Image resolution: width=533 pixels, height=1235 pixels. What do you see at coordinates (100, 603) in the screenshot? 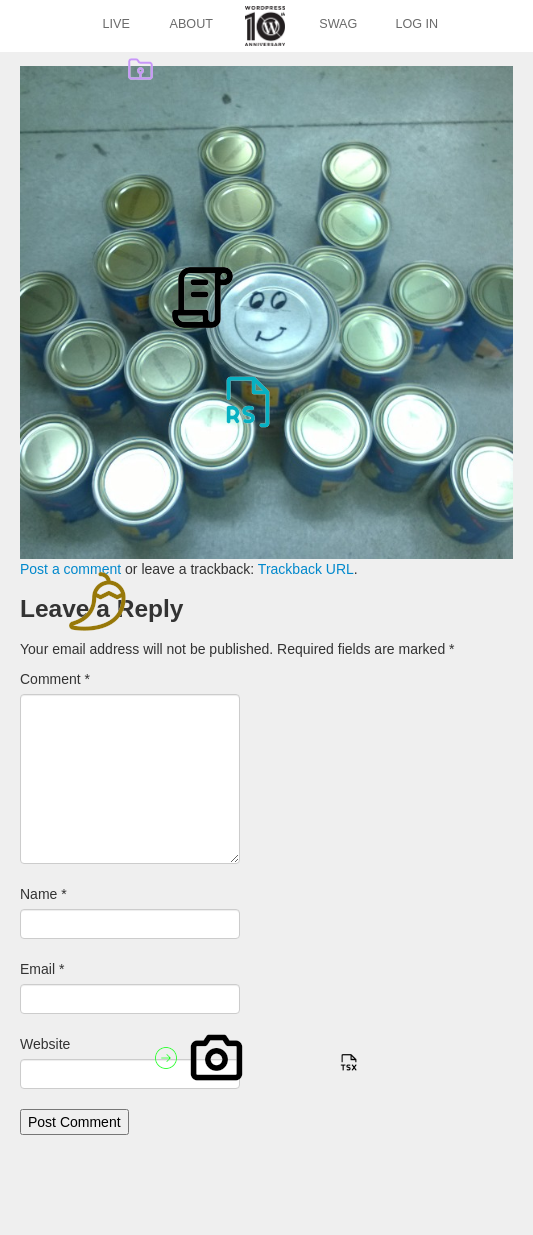
I see `indicates spicy or hot food items` at bounding box center [100, 603].